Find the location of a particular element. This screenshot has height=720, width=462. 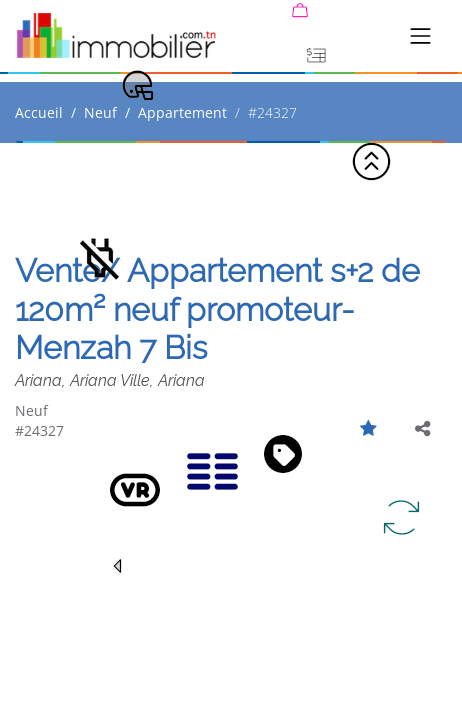

view tagged items in your feed is located at coordinates (283, 454).